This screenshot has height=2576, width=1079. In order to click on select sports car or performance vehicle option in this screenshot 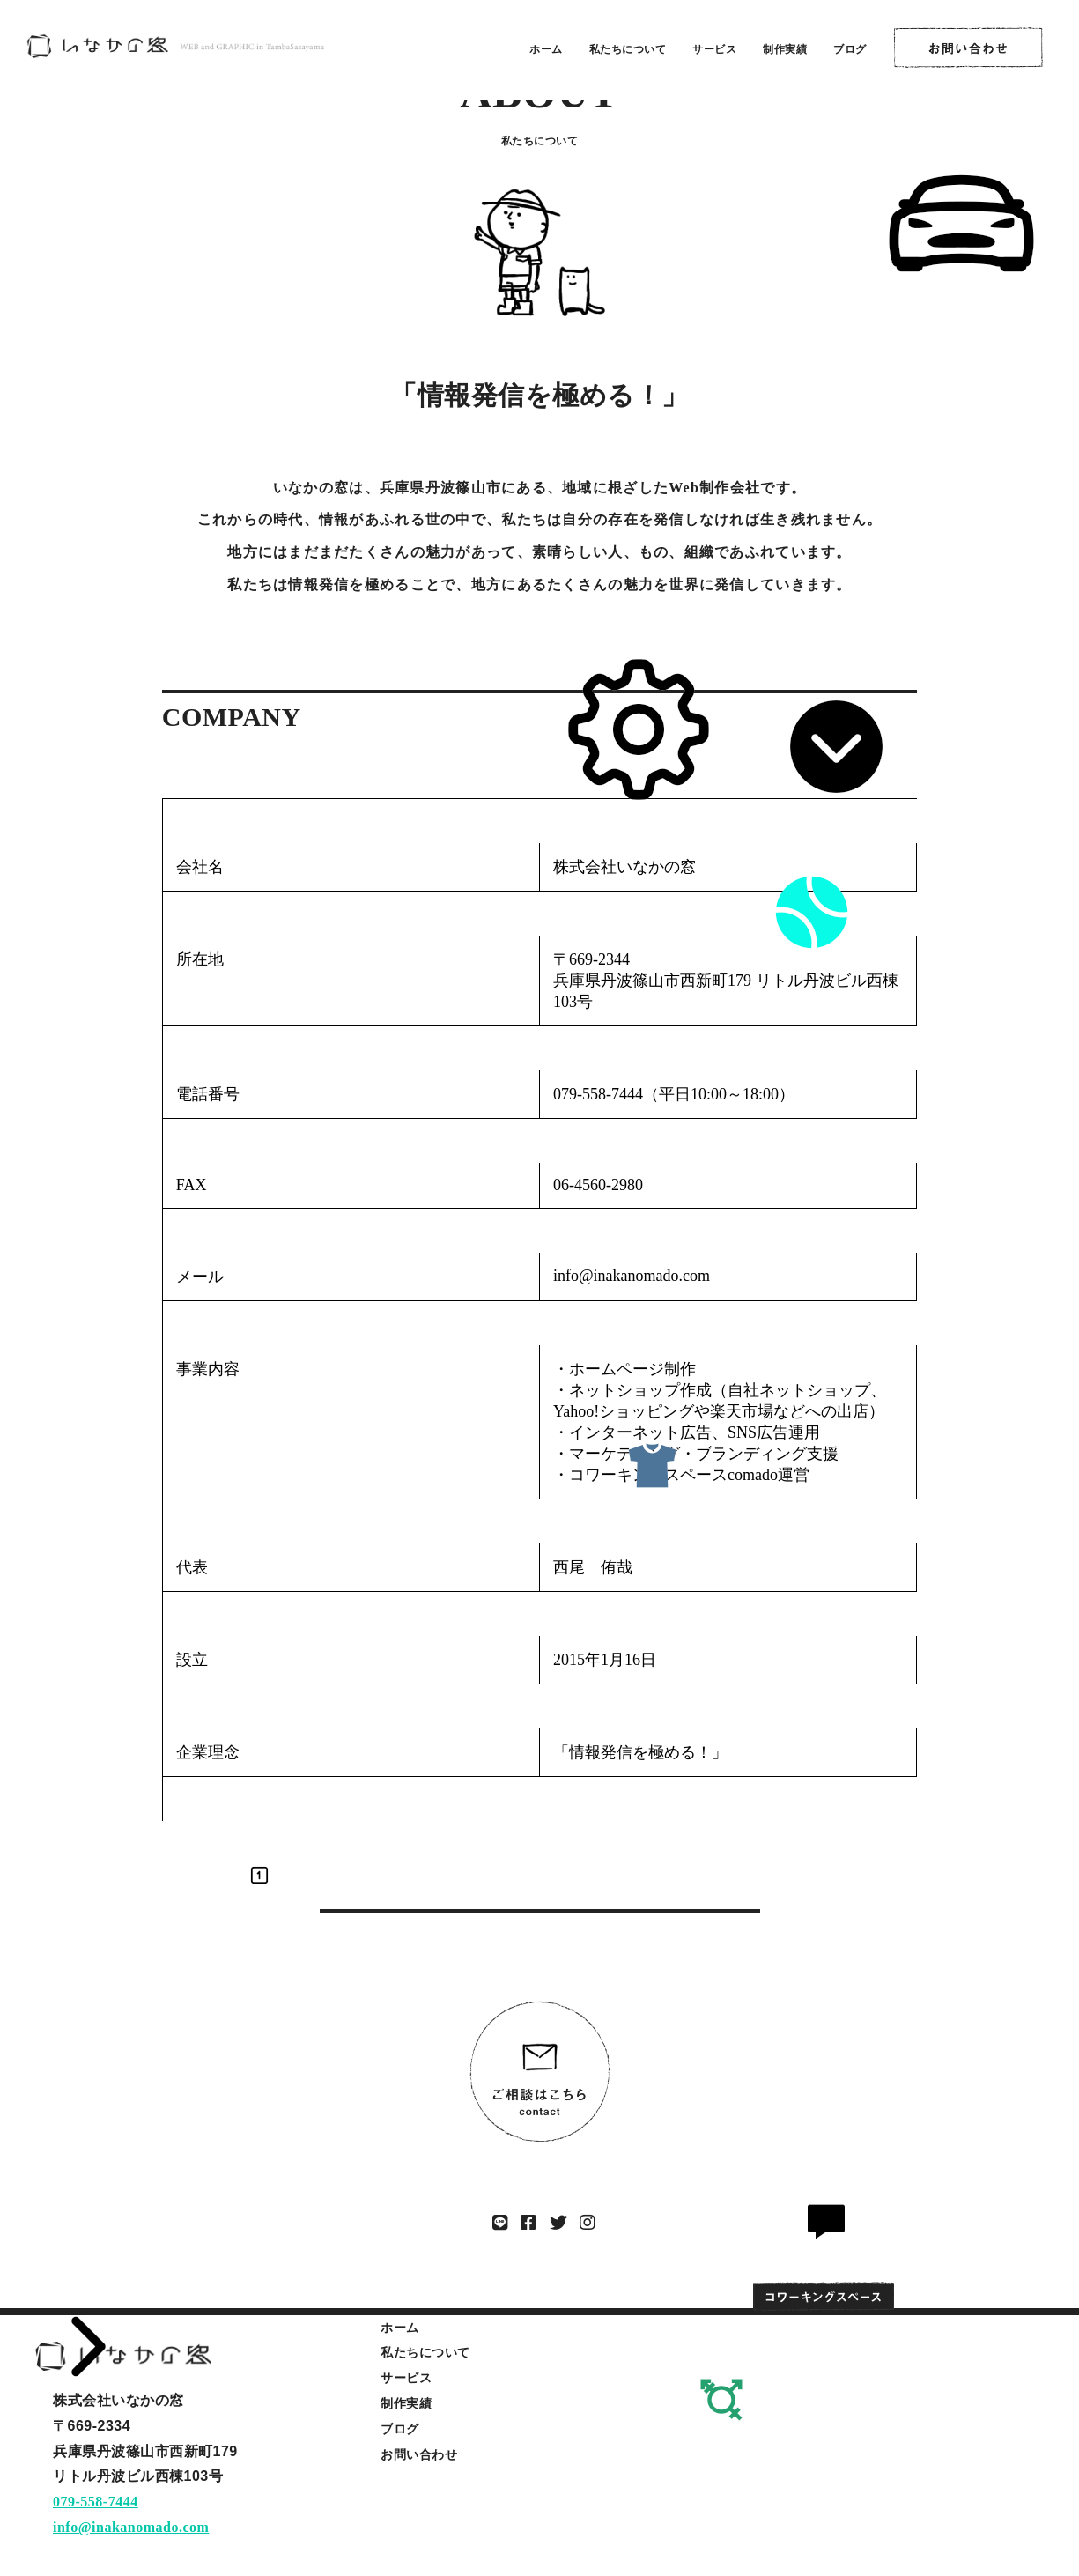, I will do `click(961, 223)`.